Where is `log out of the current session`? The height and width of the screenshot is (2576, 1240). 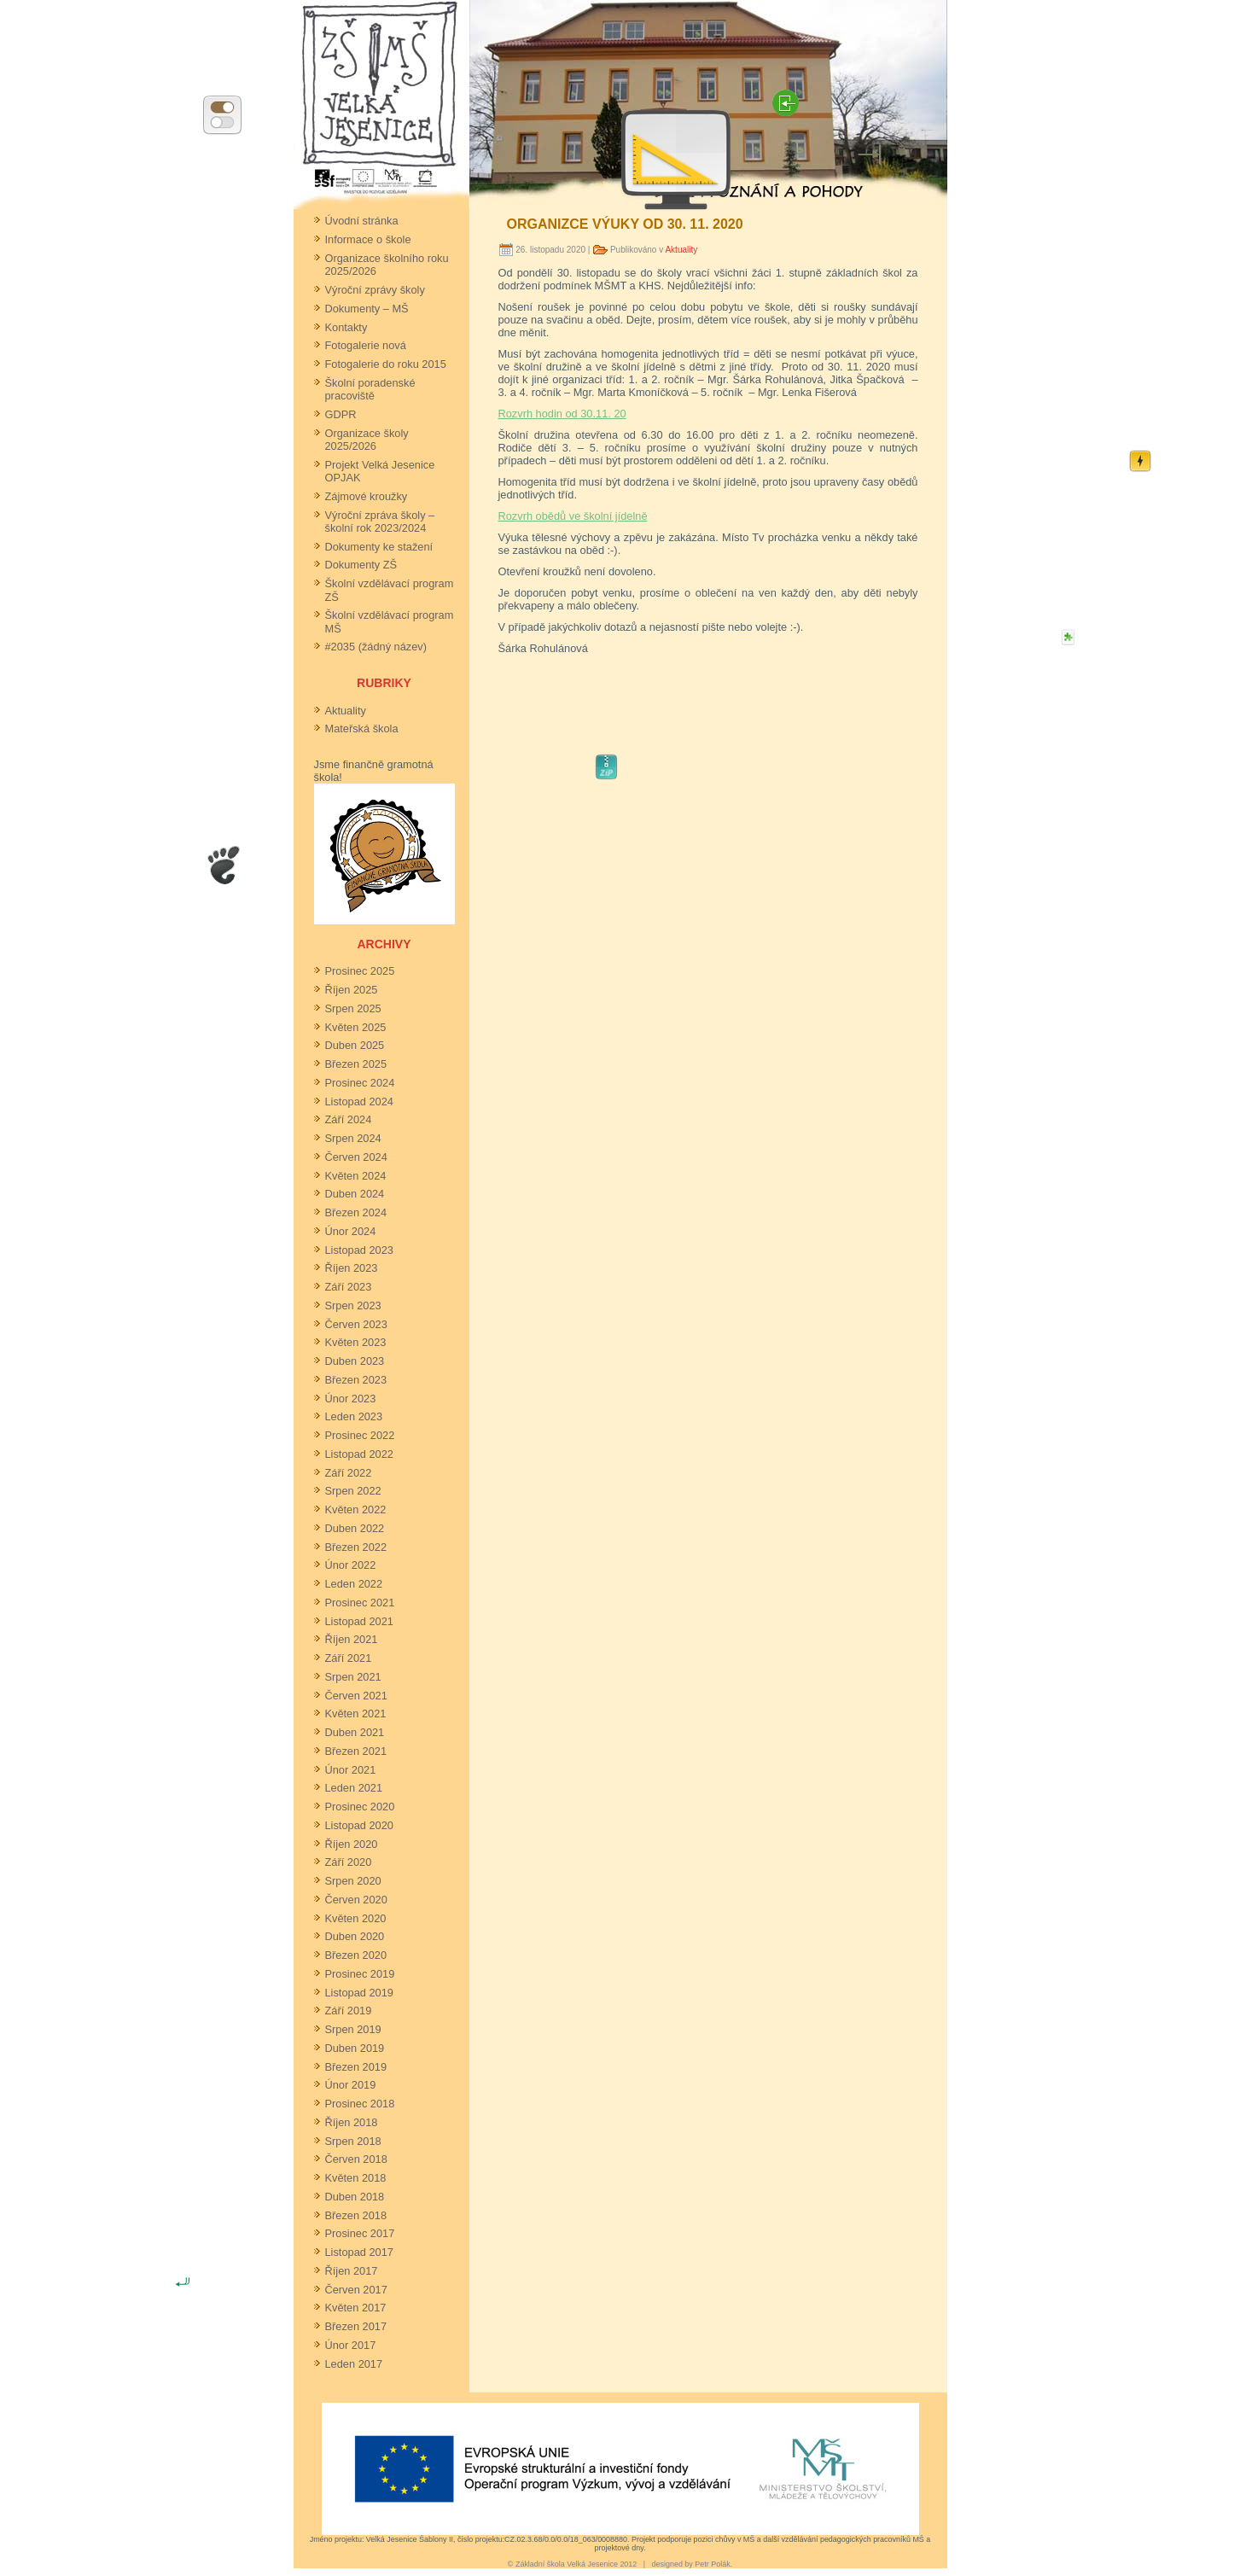
log out of the current session is located at coordinates (786, 103).